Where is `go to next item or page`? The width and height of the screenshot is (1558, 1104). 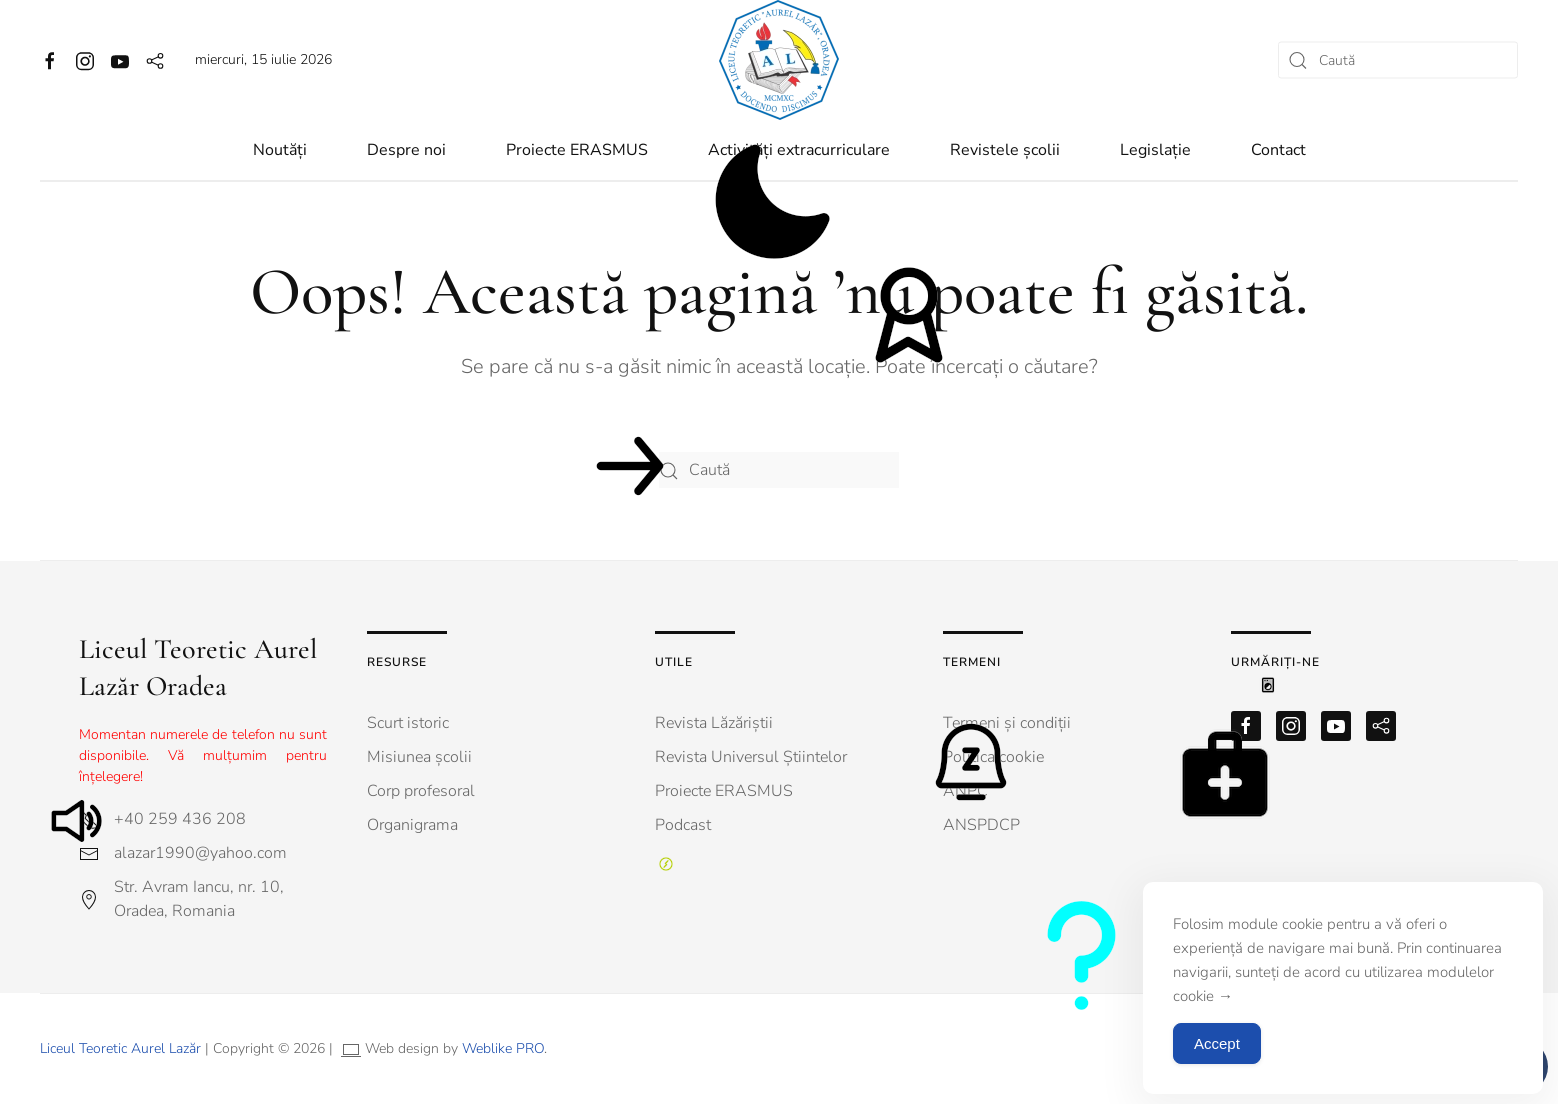
go to next item or page is located at coordinates (630, 466).